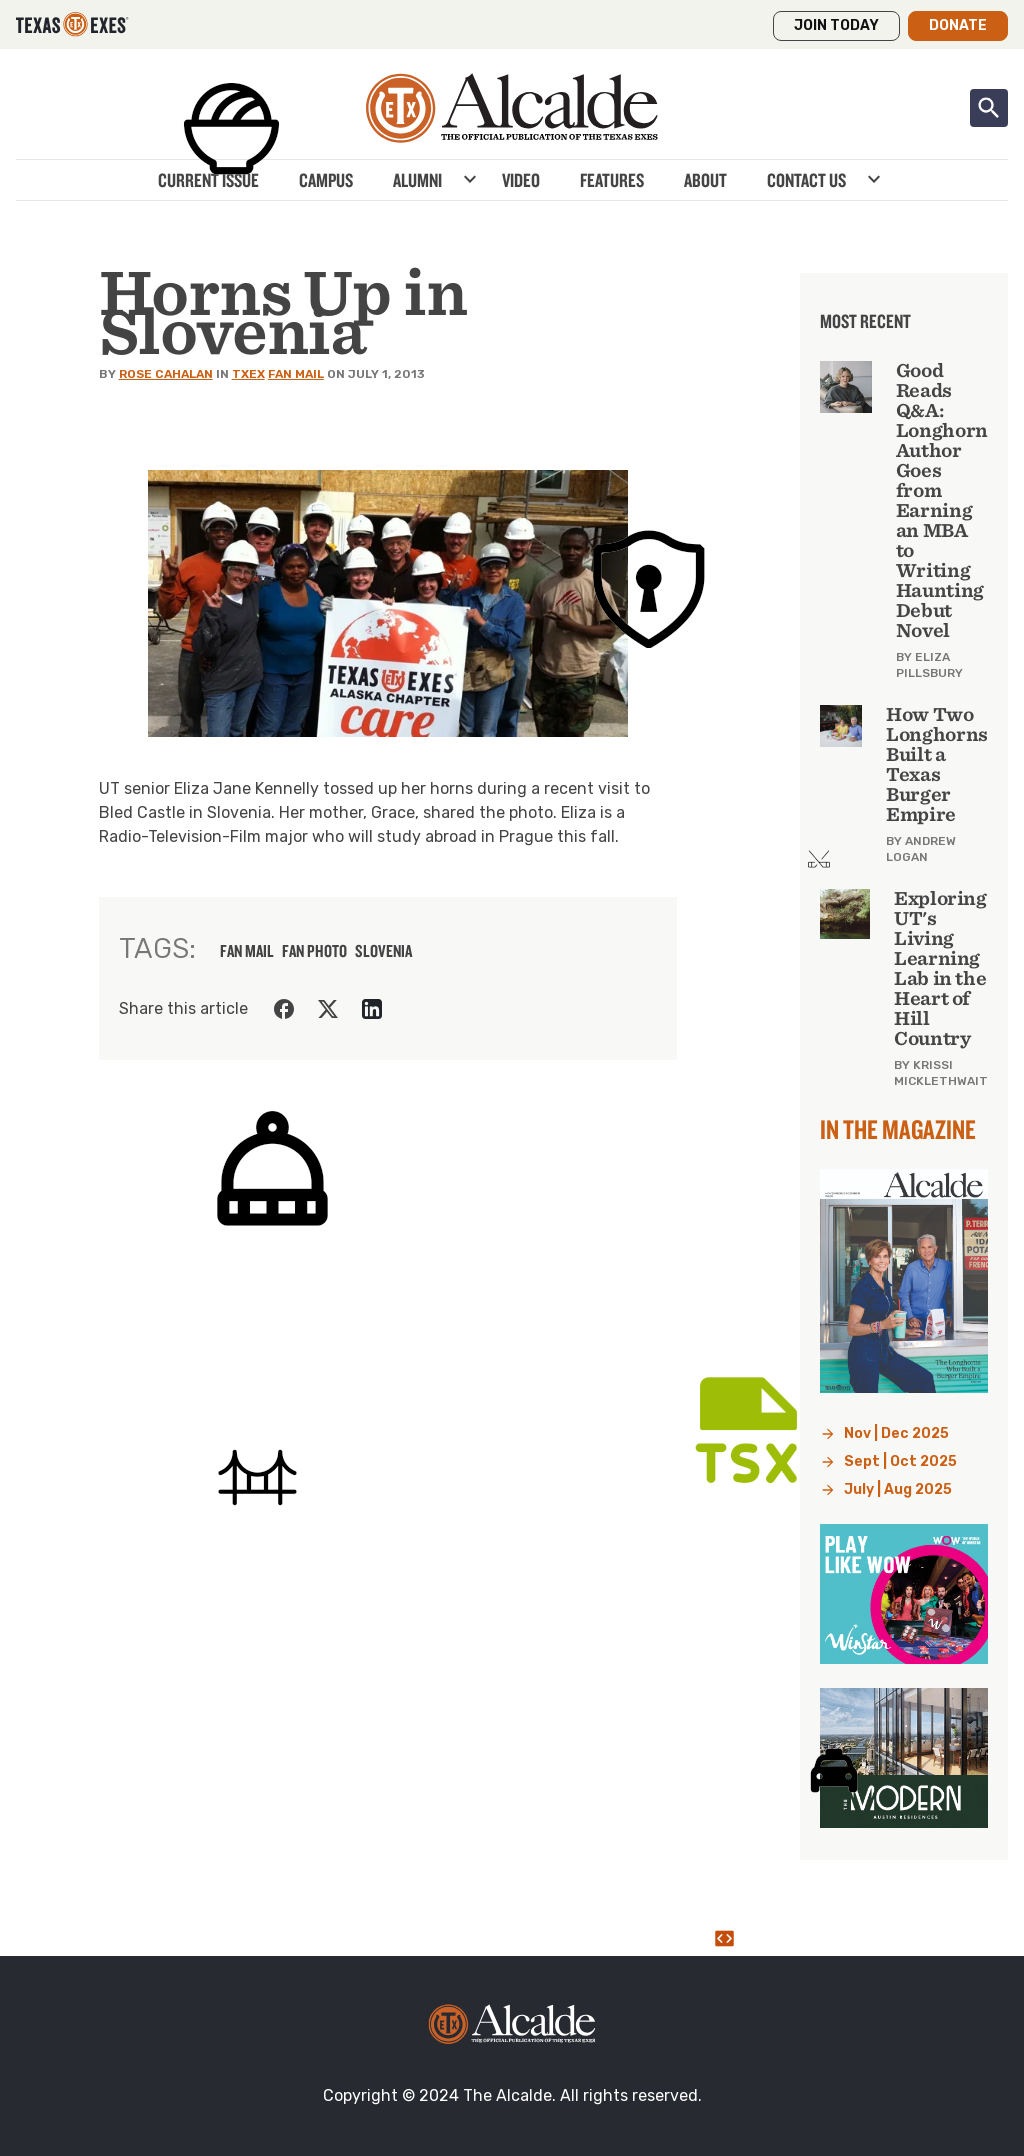  What do you see at coordinates (834, 1772) in the screenshot?
I see `request a taxi or cab ride` at bounding box center [834, 1772].